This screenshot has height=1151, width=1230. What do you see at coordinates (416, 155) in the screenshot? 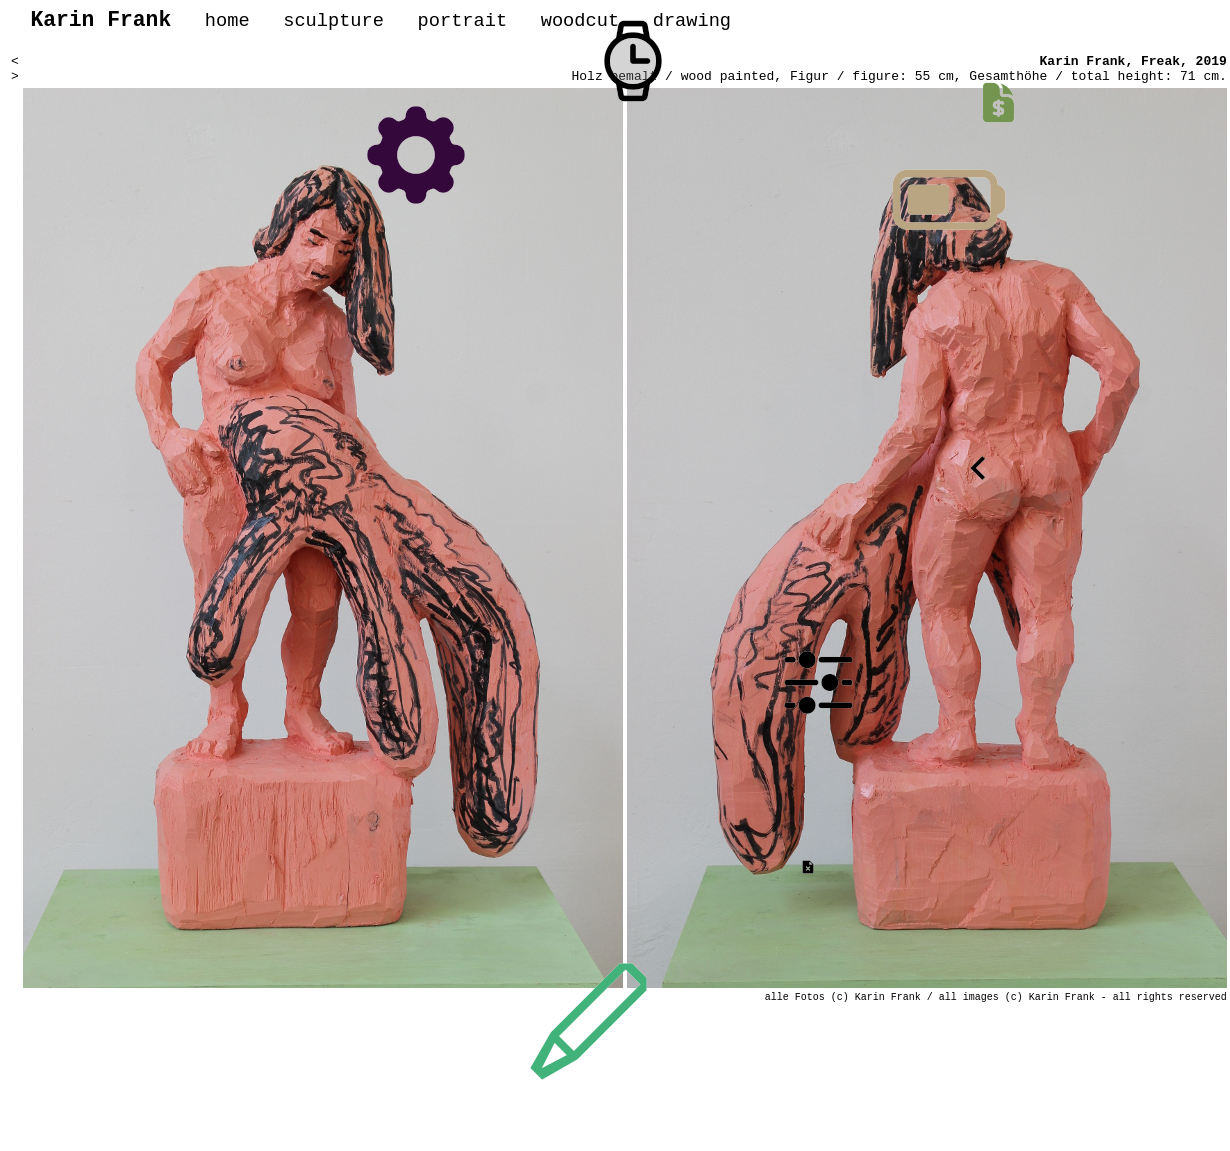
I see `access settings or preferences` at bounding box center [416, 155].